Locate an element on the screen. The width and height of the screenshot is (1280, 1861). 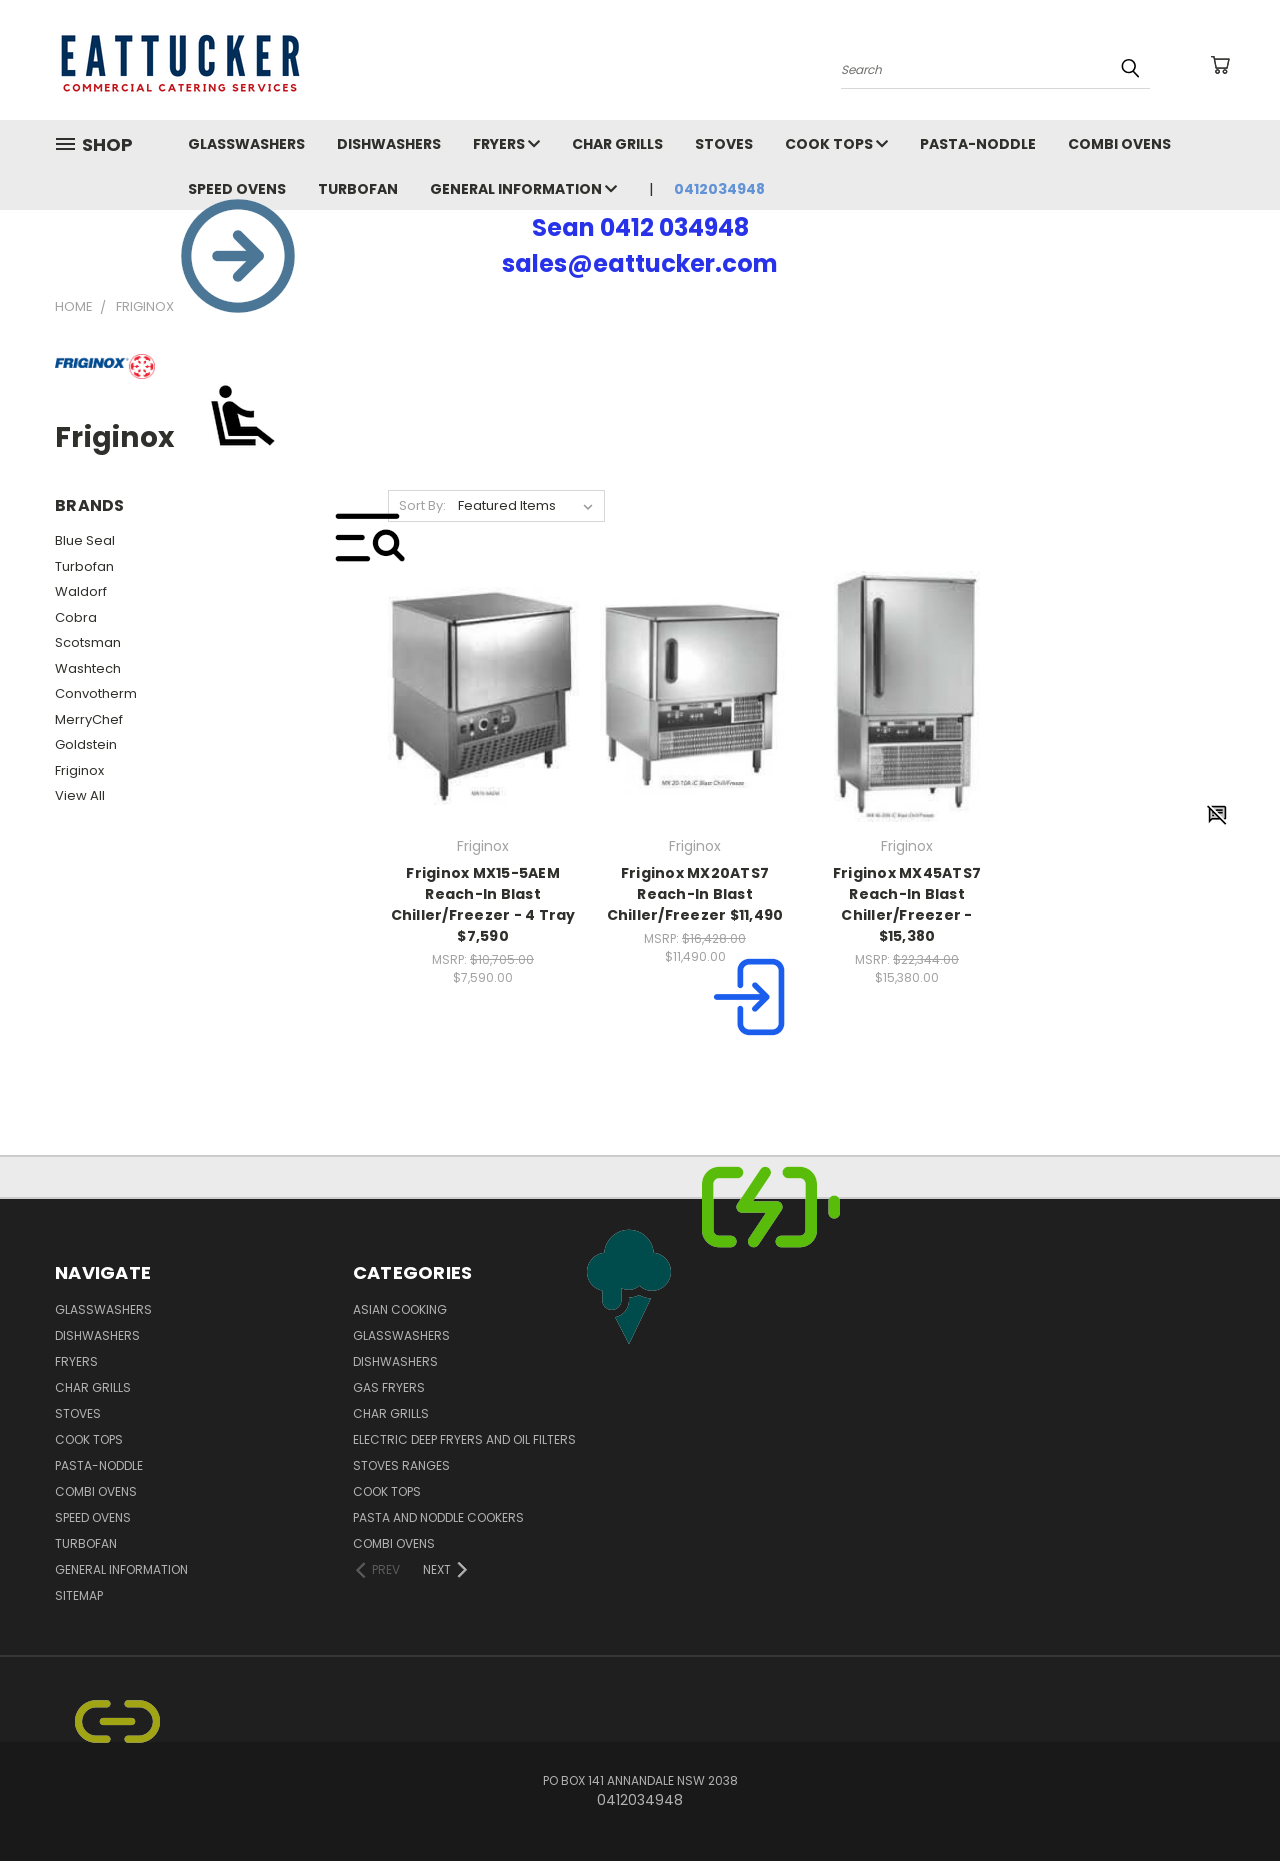
select extra legroom or recline seating is located at coordinates (243, 417).